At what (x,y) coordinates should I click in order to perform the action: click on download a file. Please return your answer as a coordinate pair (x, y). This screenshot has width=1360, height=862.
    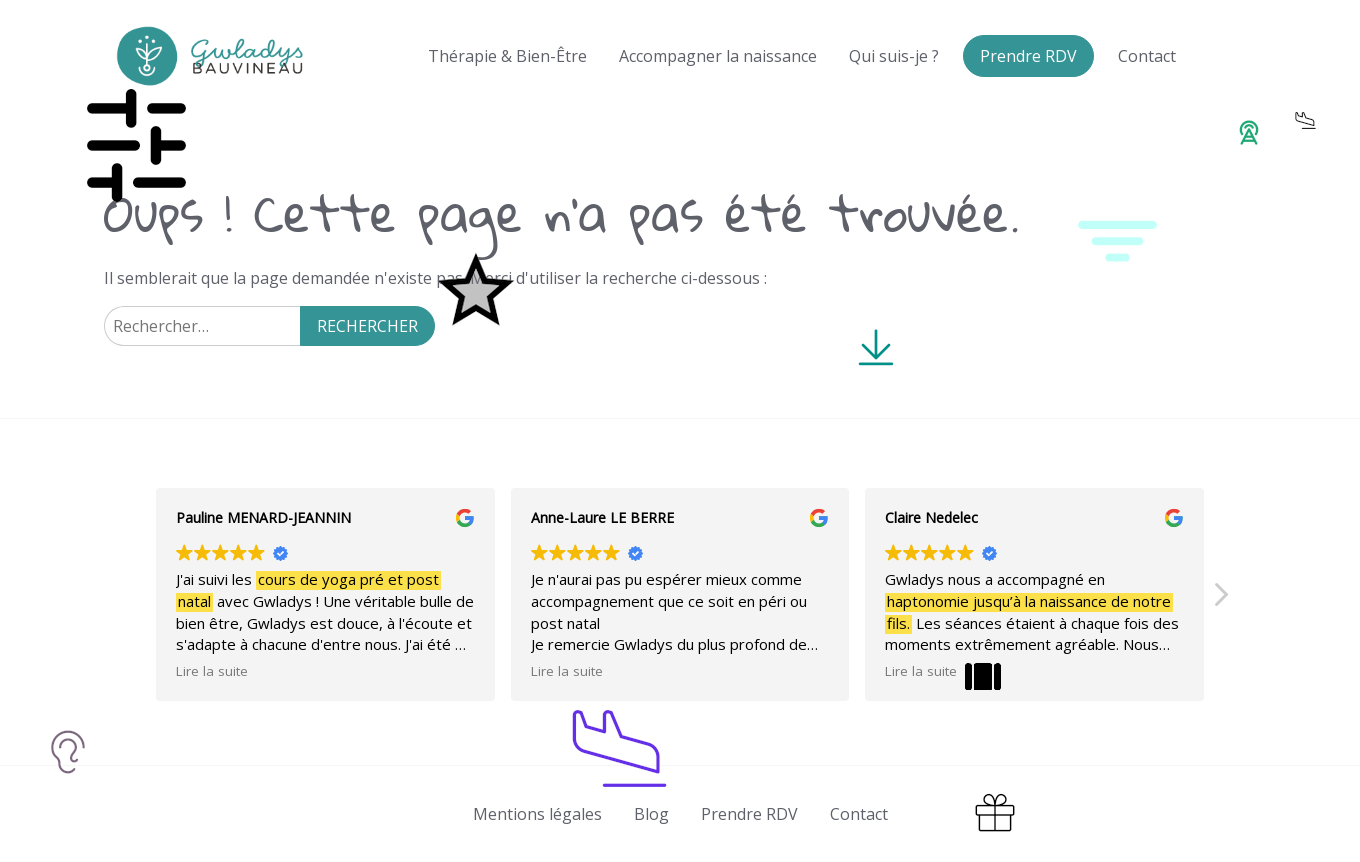
    Looking at the image, I should click on (876, 348).